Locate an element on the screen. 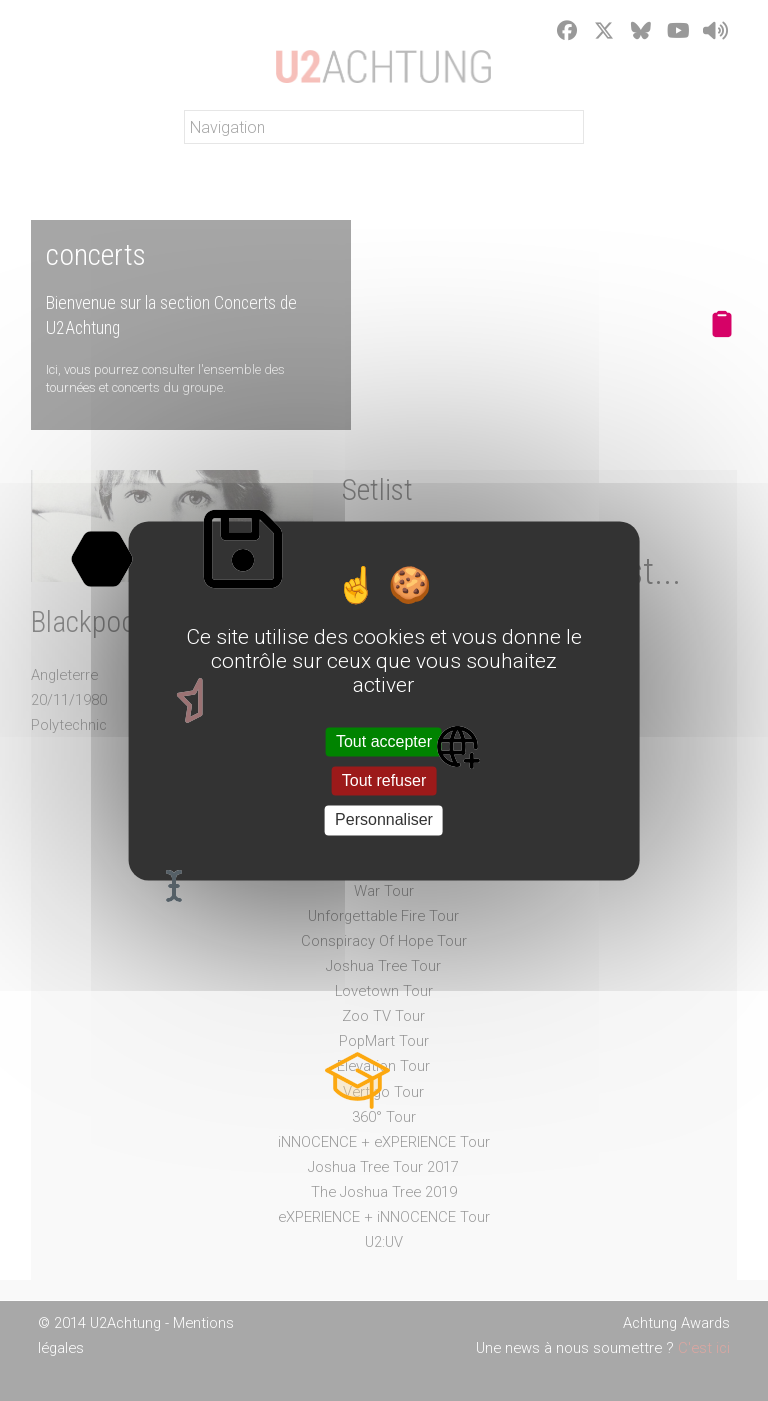  add a new language or region is located at coordinates (457, 746).